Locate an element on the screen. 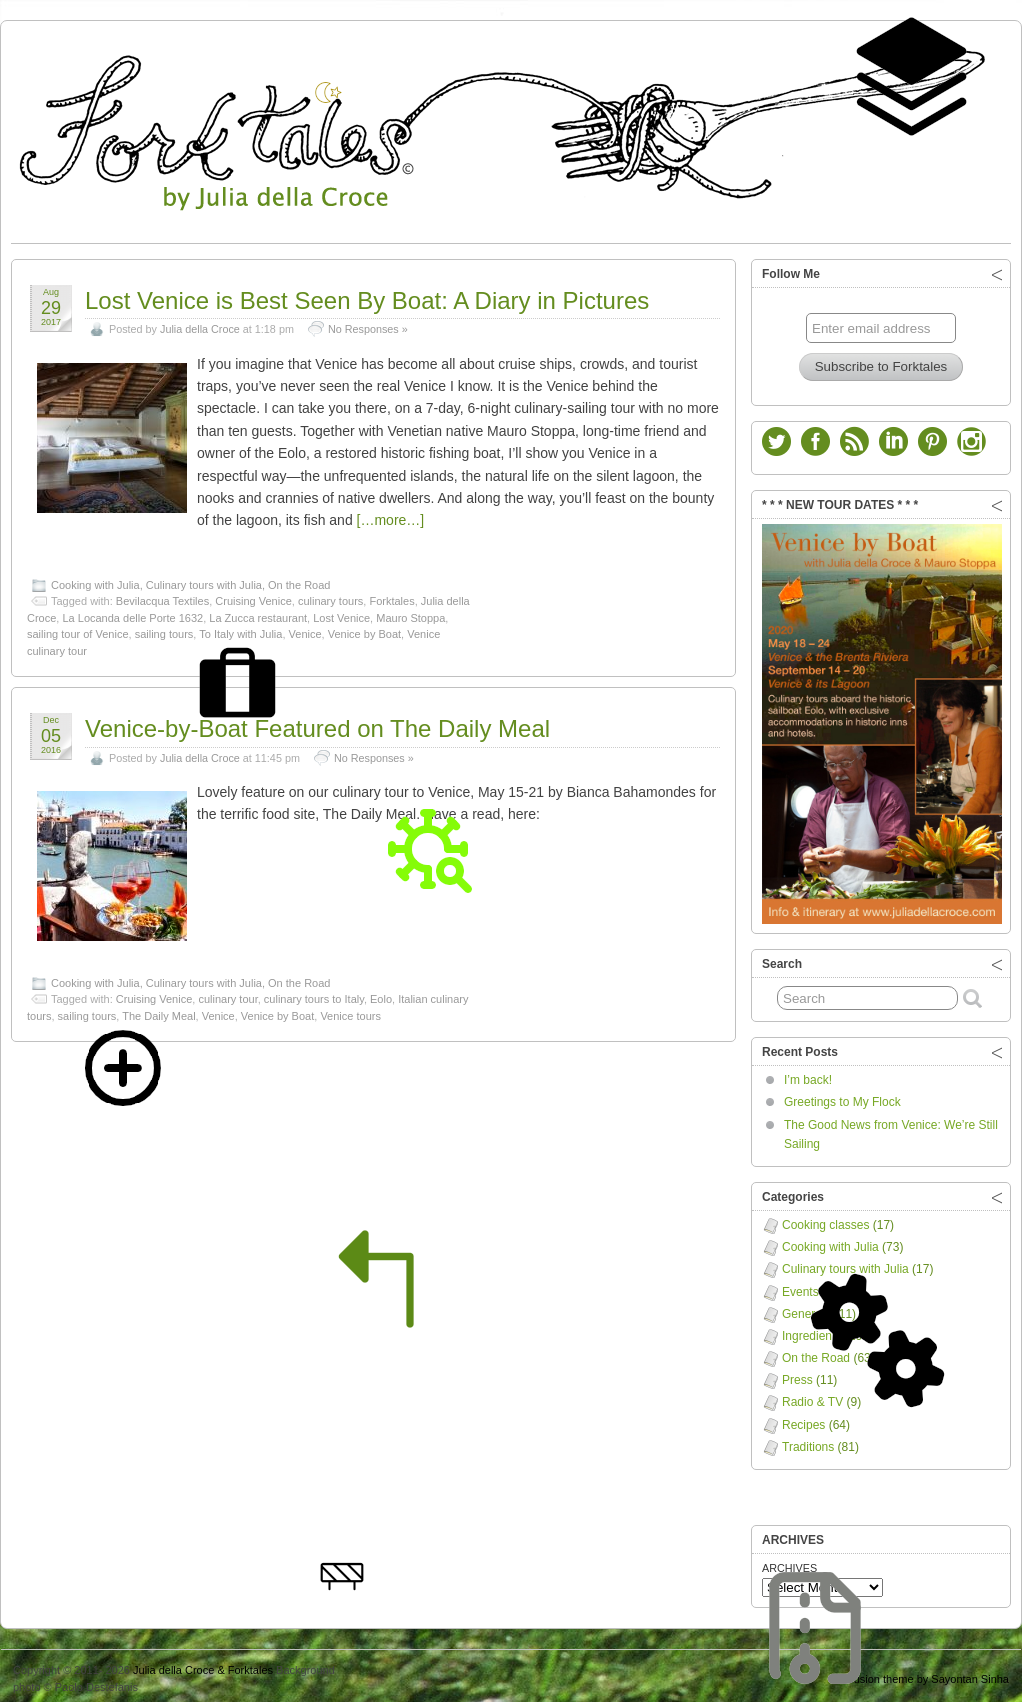  indicates a blocked or restricted area is located at coordinates (342, 1575).